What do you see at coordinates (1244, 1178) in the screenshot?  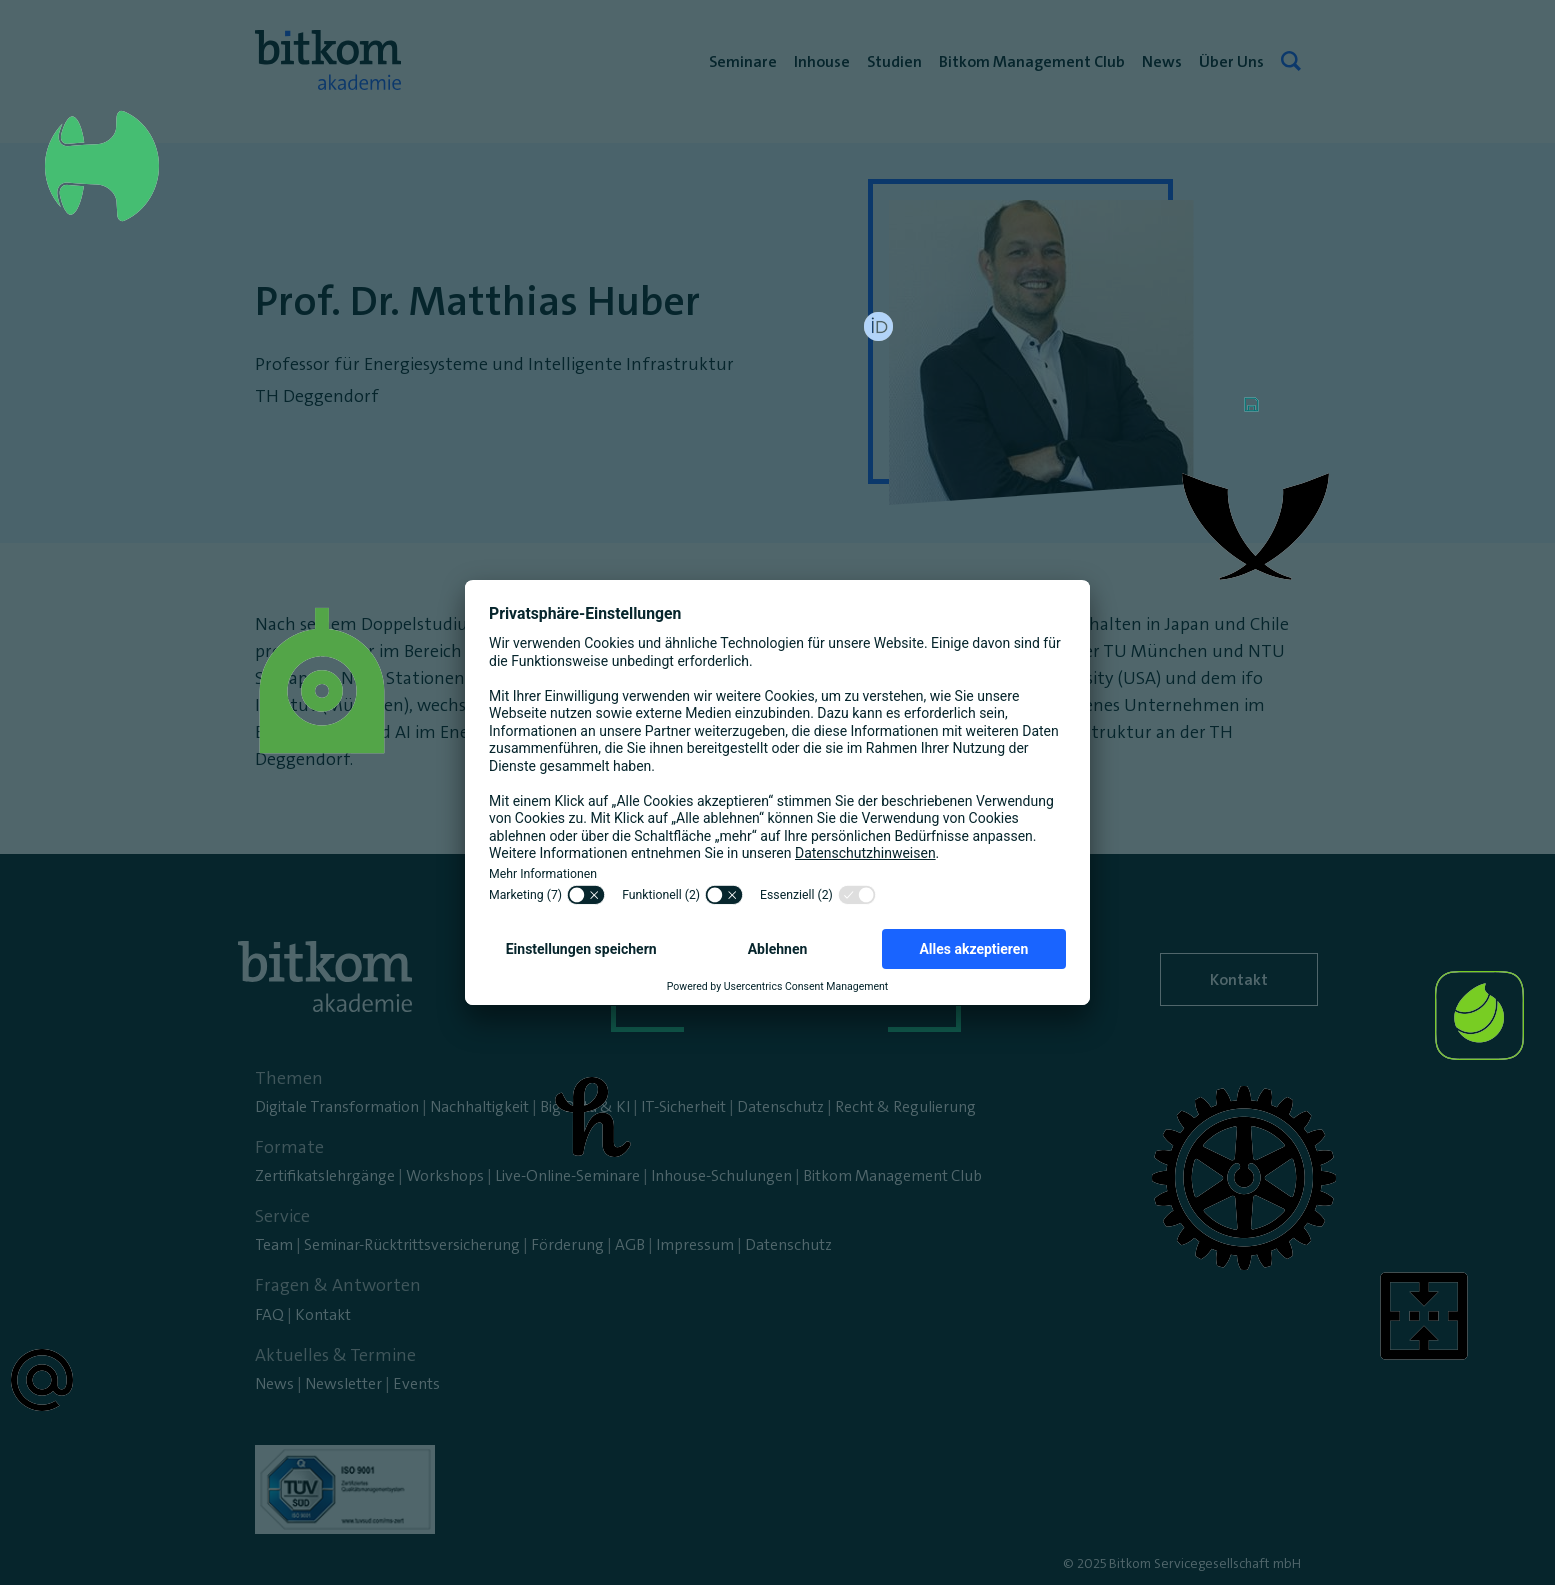 I see `Rotary International organization logo` at bounding box center [1244, 1178].